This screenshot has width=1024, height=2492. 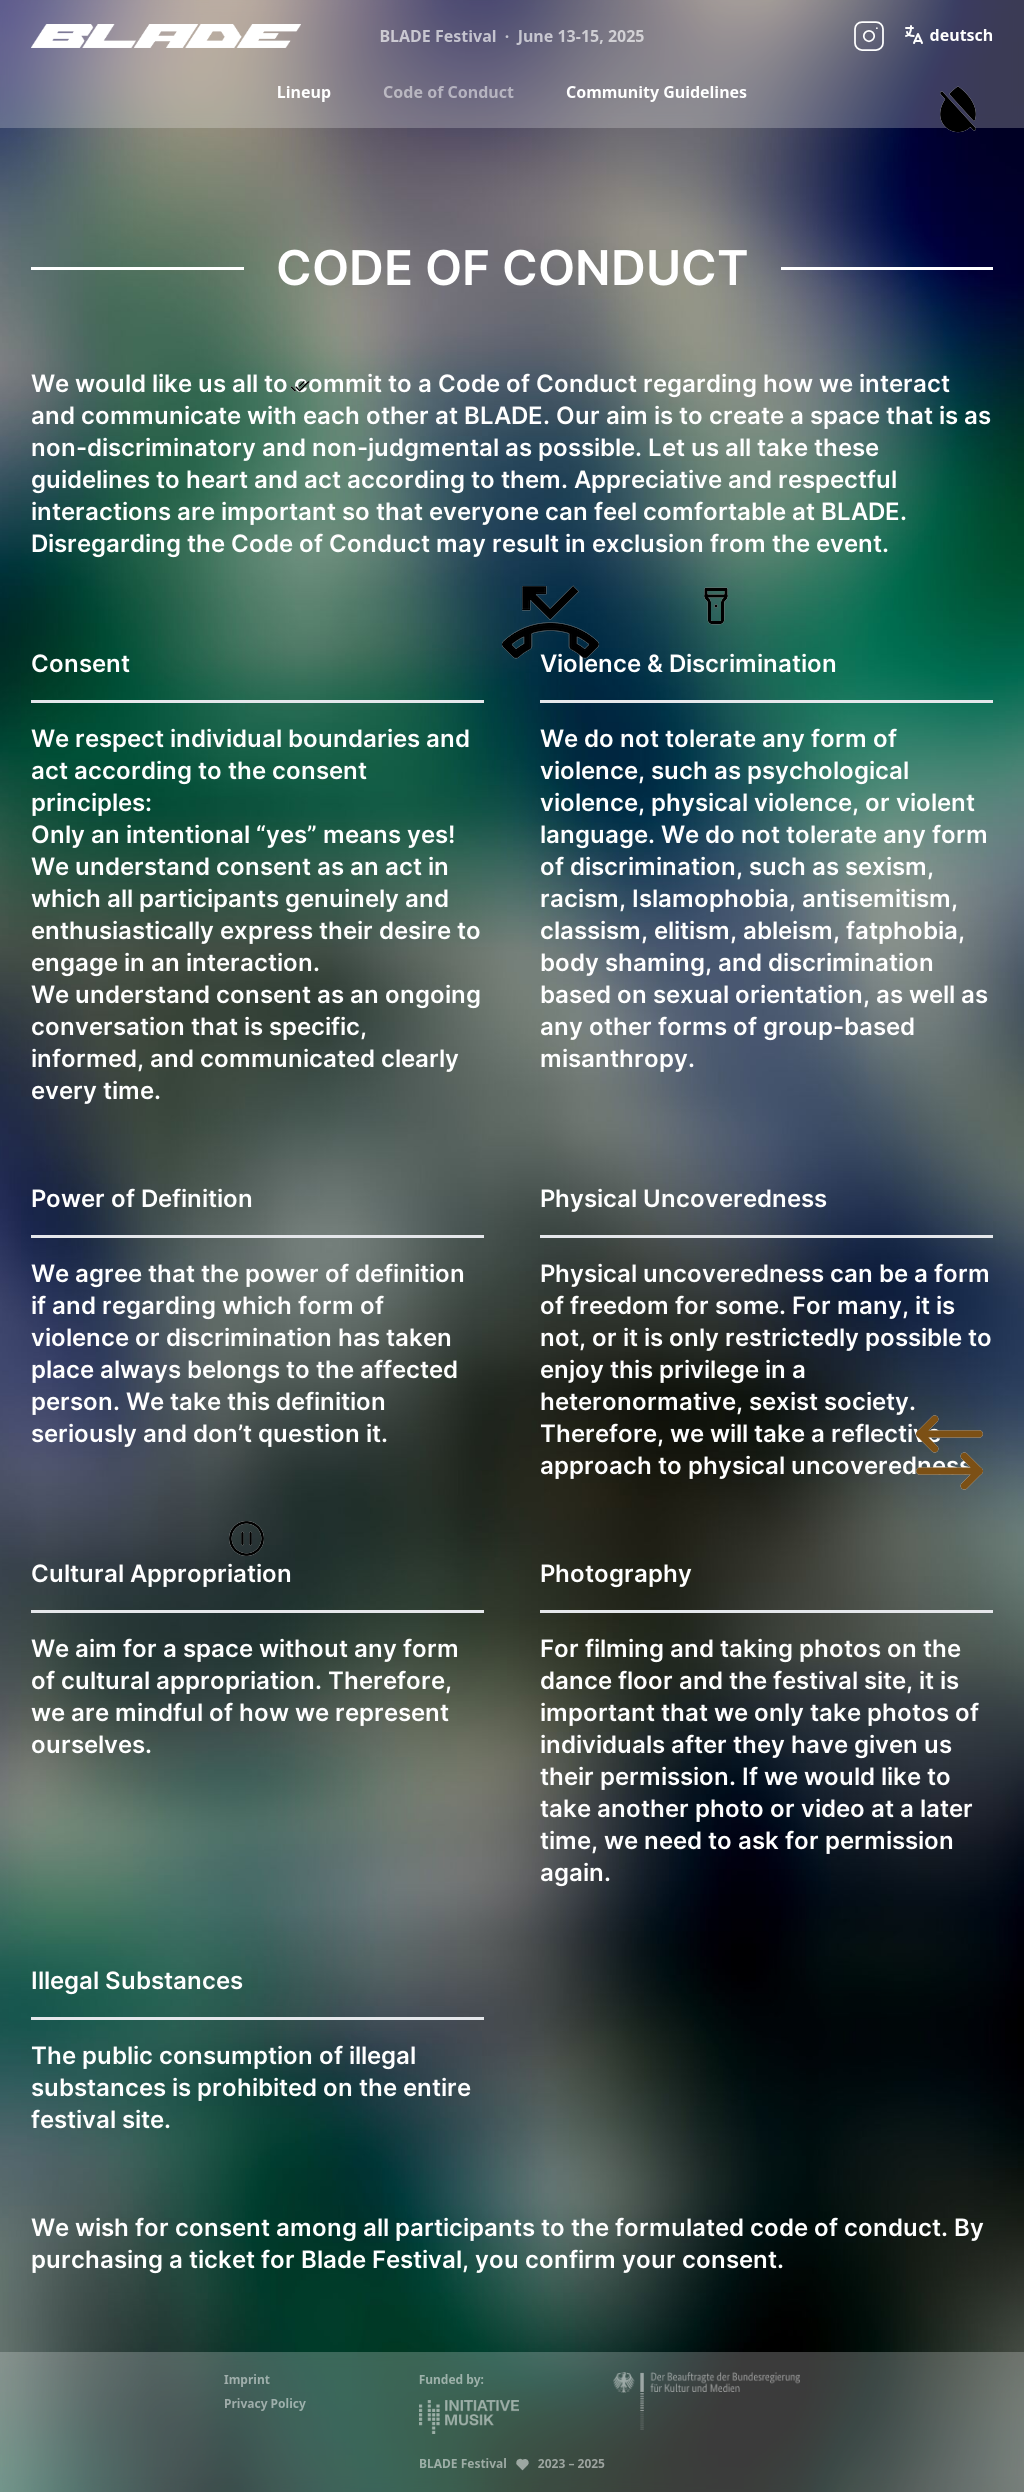 I want to click on pause media playback, so click(x=246, y=1538).